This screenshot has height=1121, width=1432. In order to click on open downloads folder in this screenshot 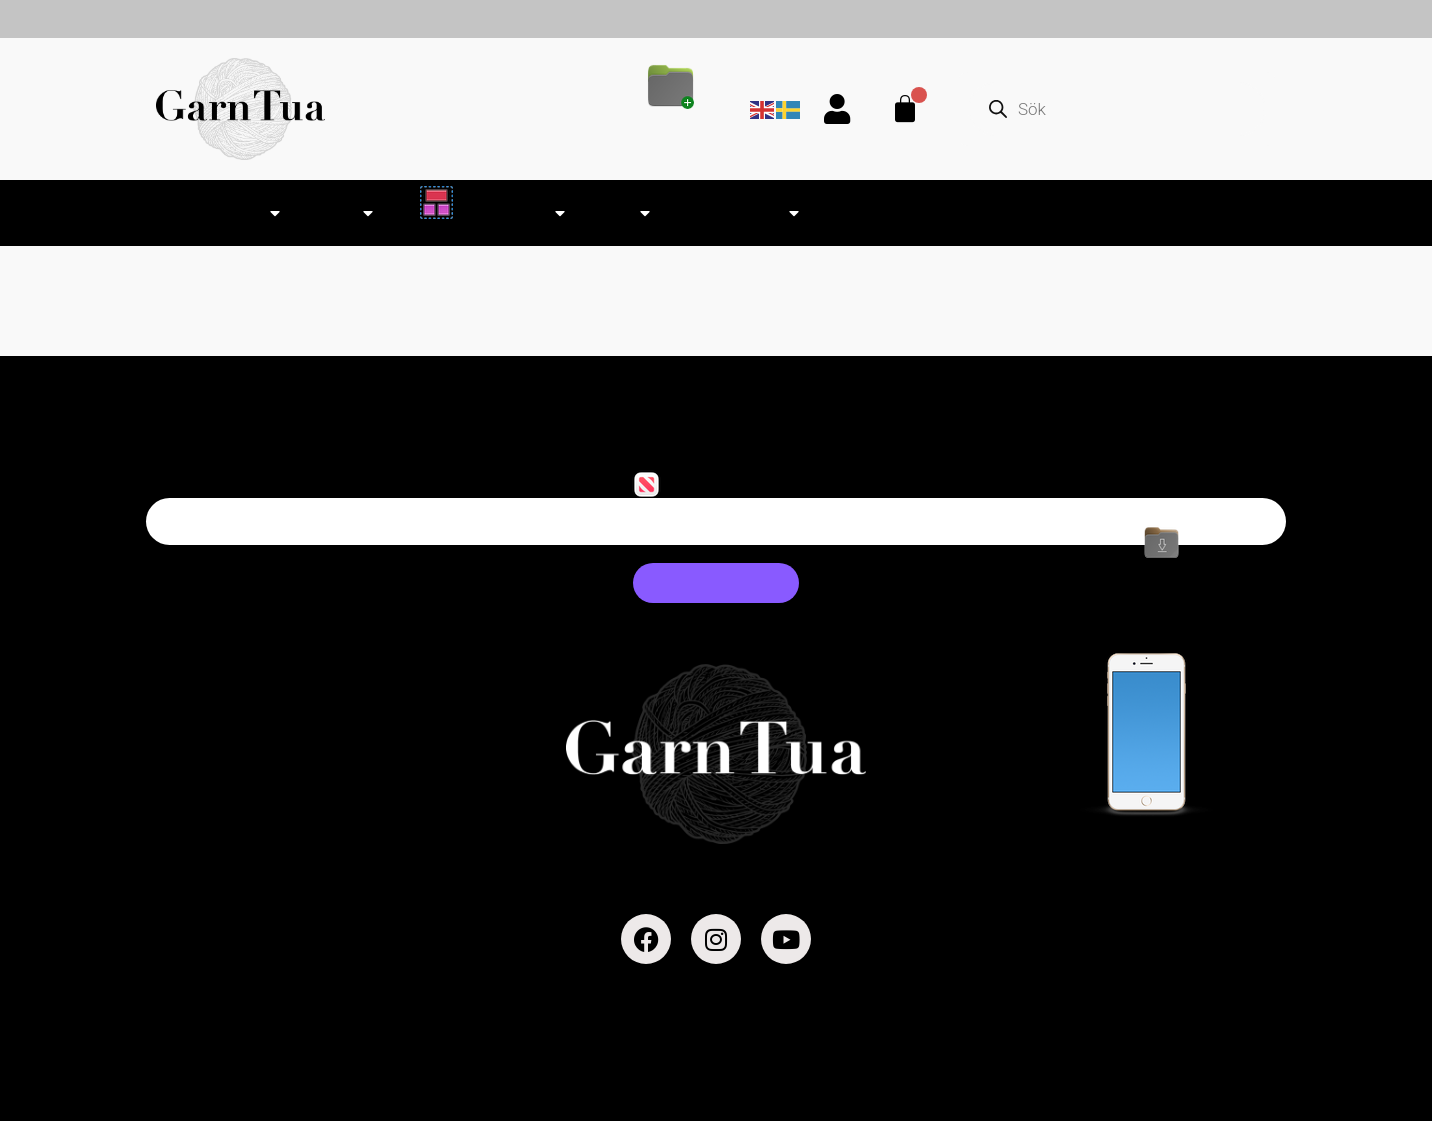, I will do `click(1161, 542)`.